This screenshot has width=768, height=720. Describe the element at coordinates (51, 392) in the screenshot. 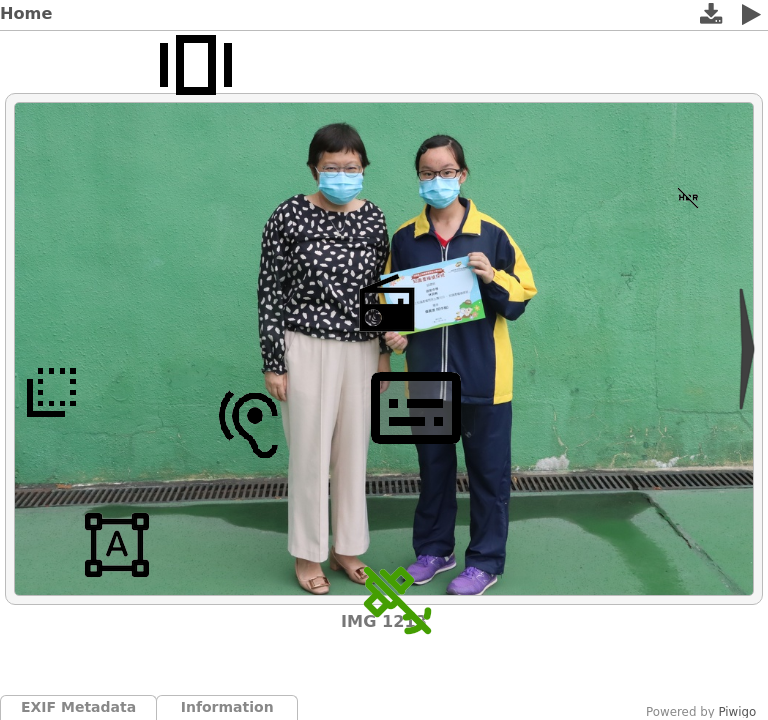

I see `send element to back of layer stack` at that location.